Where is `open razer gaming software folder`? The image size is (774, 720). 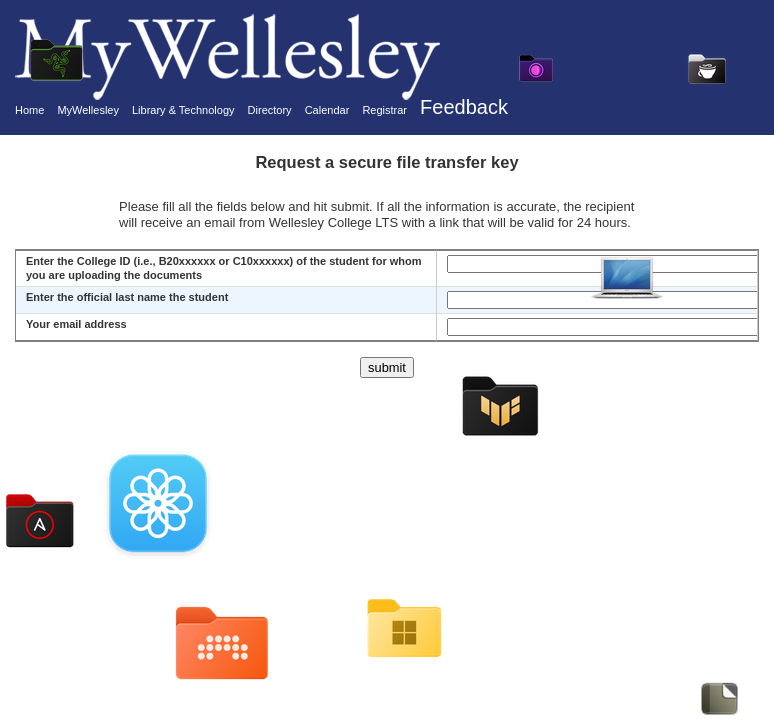 open razer gaming software folder is located at coordinates (56, 61).